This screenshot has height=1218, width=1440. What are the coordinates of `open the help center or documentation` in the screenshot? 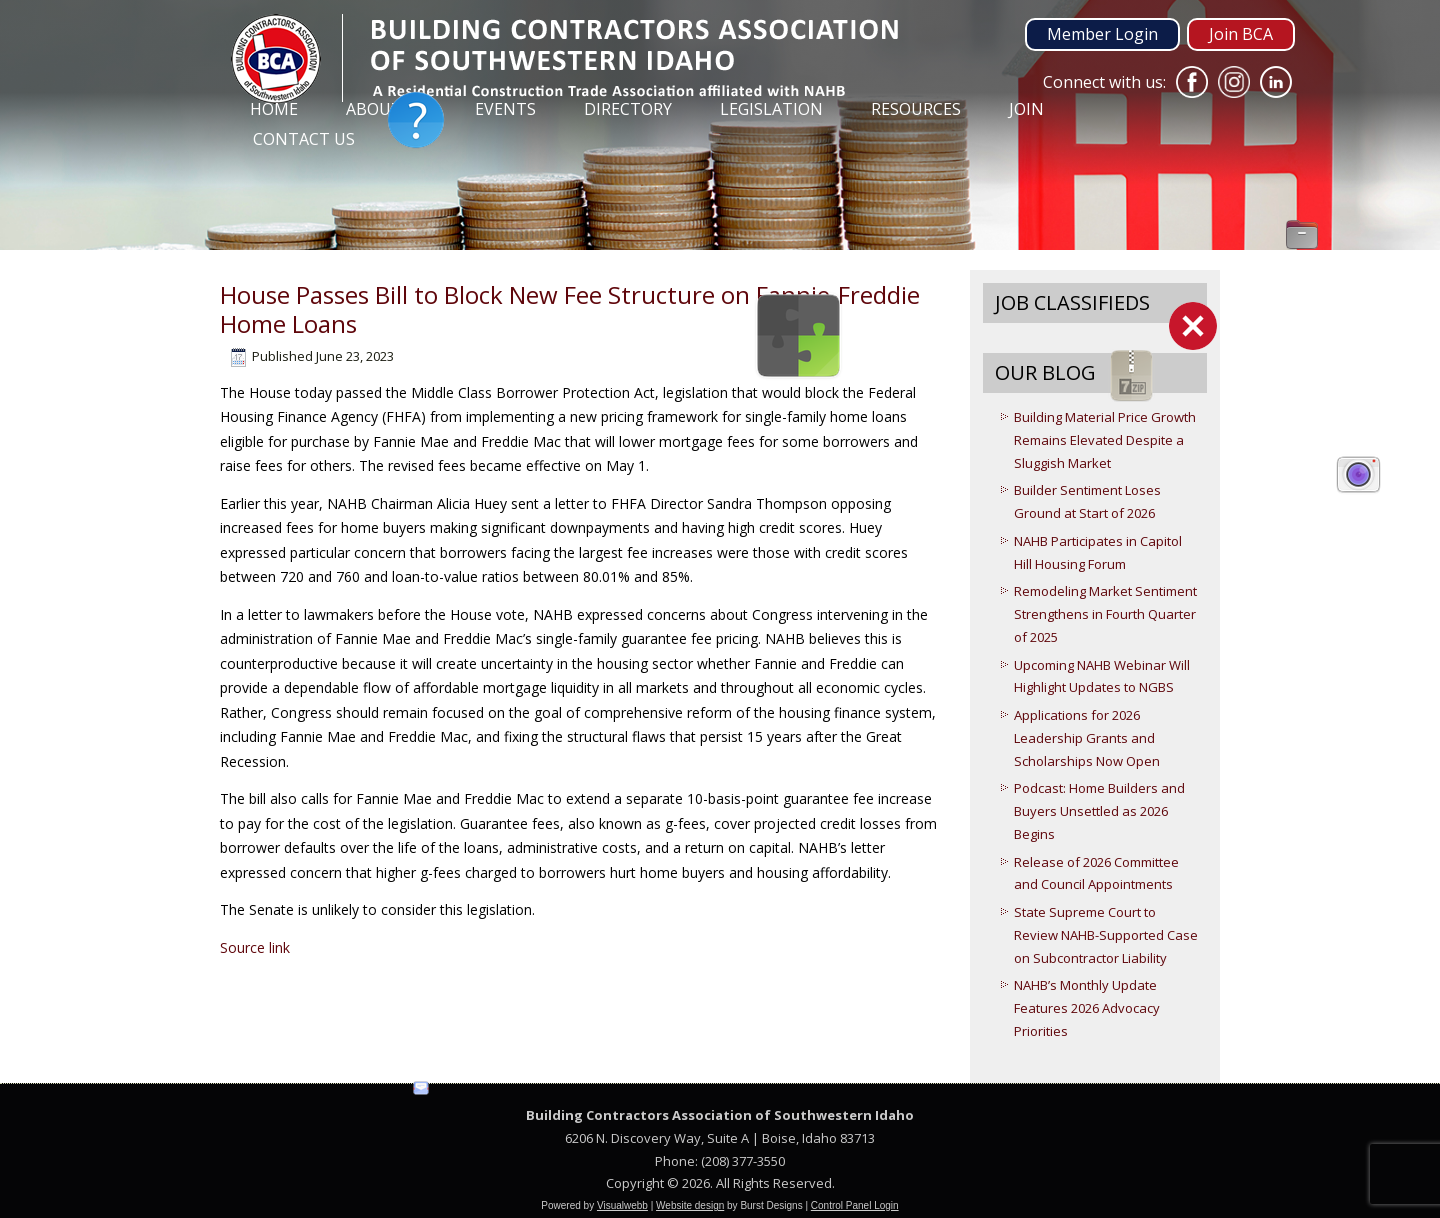 It's located at (416, 120).